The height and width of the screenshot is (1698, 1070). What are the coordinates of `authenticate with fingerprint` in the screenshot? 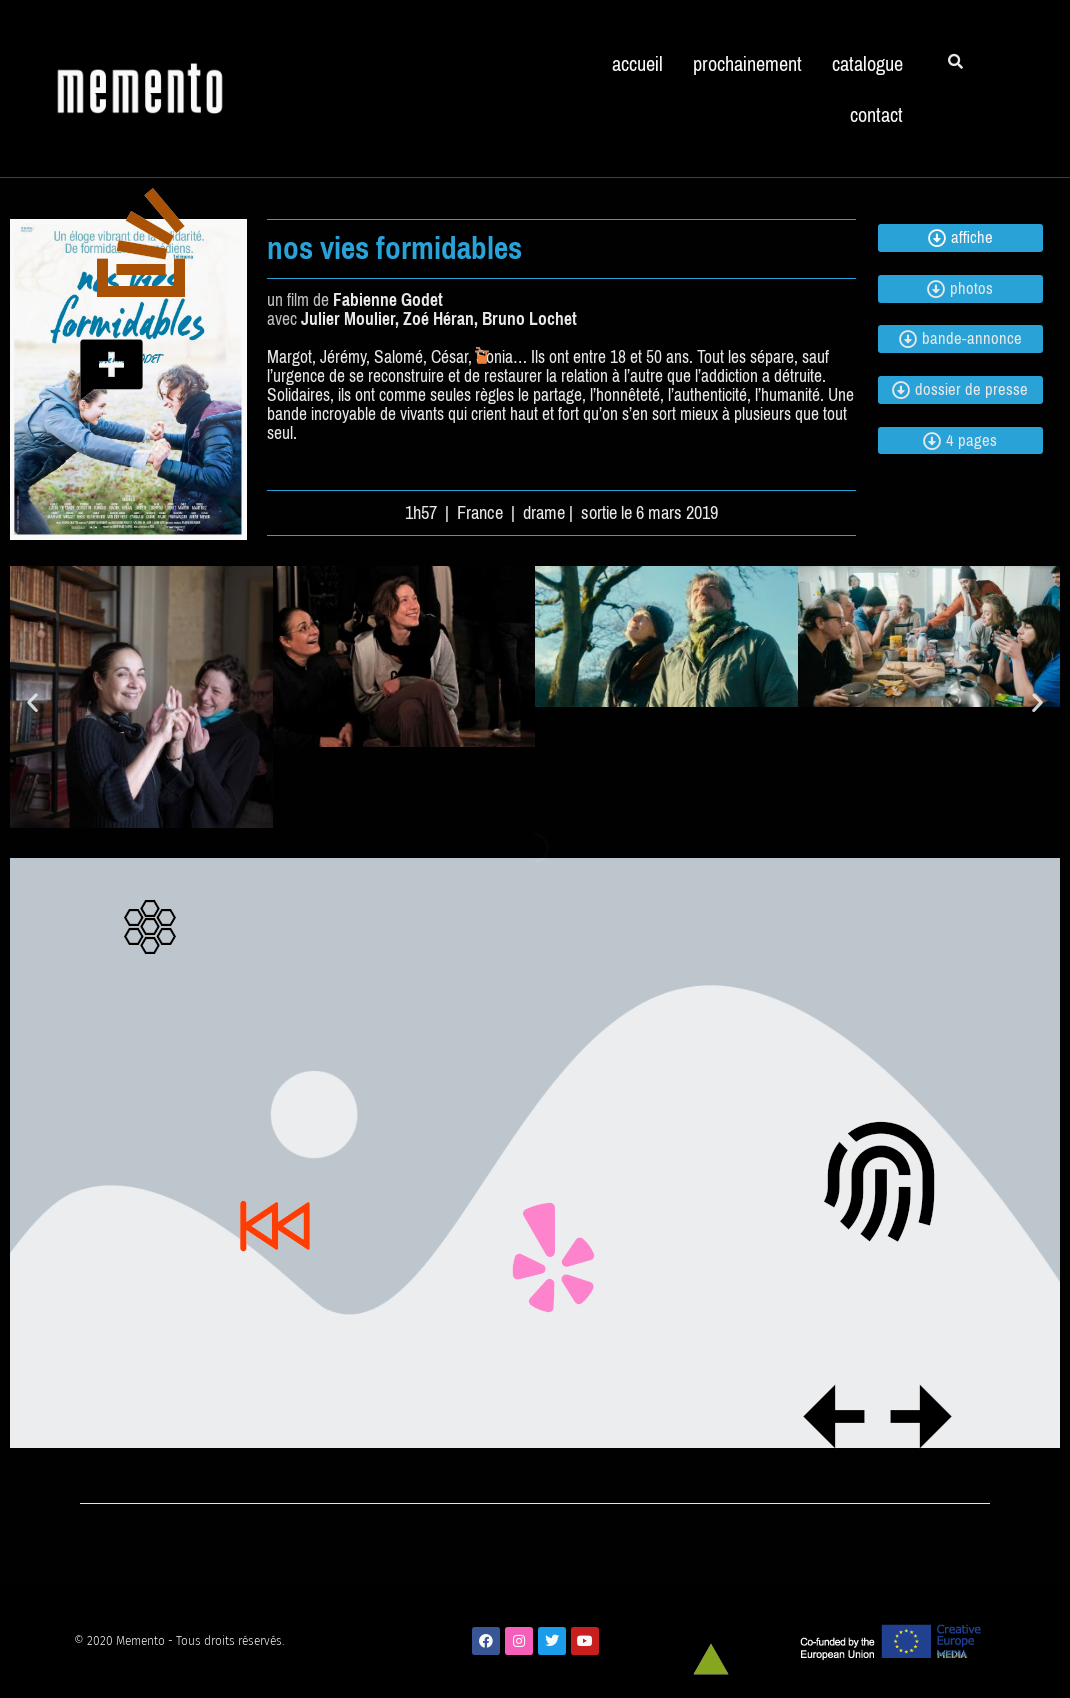 It's located at (881, 1181).